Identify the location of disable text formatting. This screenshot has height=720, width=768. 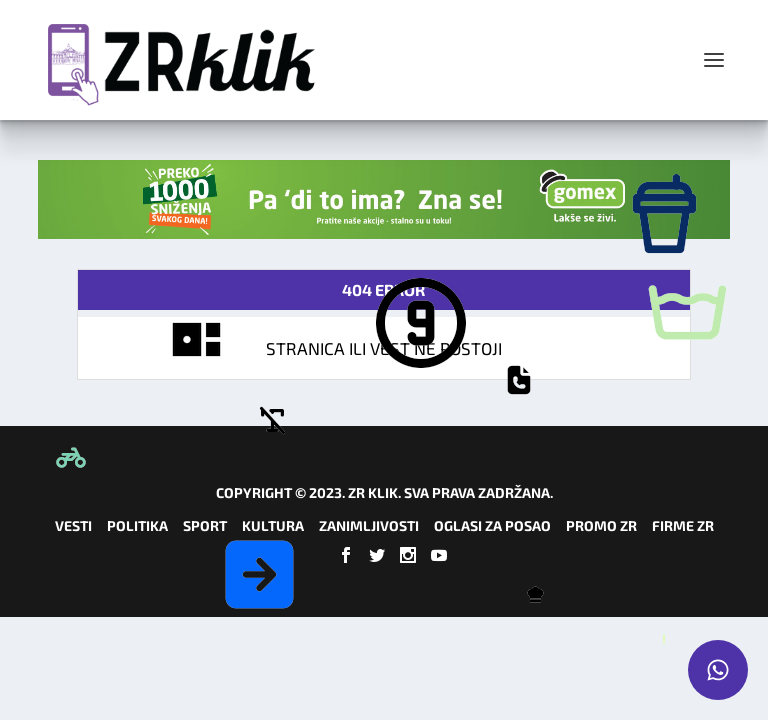
(272, 420).